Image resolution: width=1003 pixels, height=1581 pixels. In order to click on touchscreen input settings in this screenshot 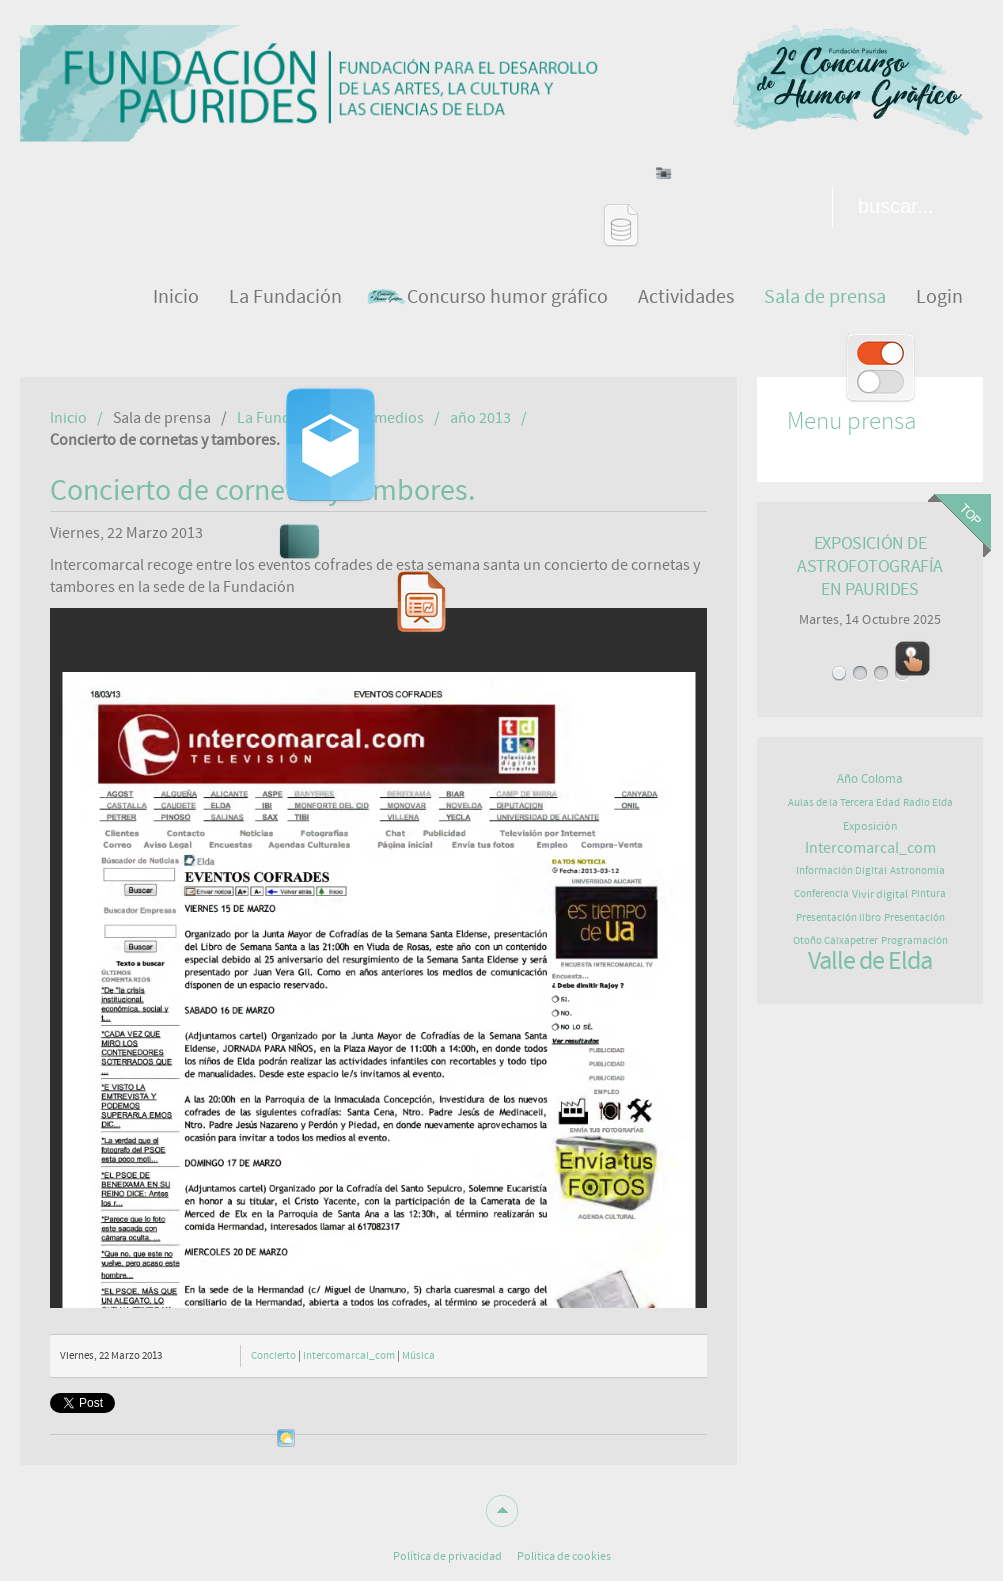, I will do `click(912, 658)`.